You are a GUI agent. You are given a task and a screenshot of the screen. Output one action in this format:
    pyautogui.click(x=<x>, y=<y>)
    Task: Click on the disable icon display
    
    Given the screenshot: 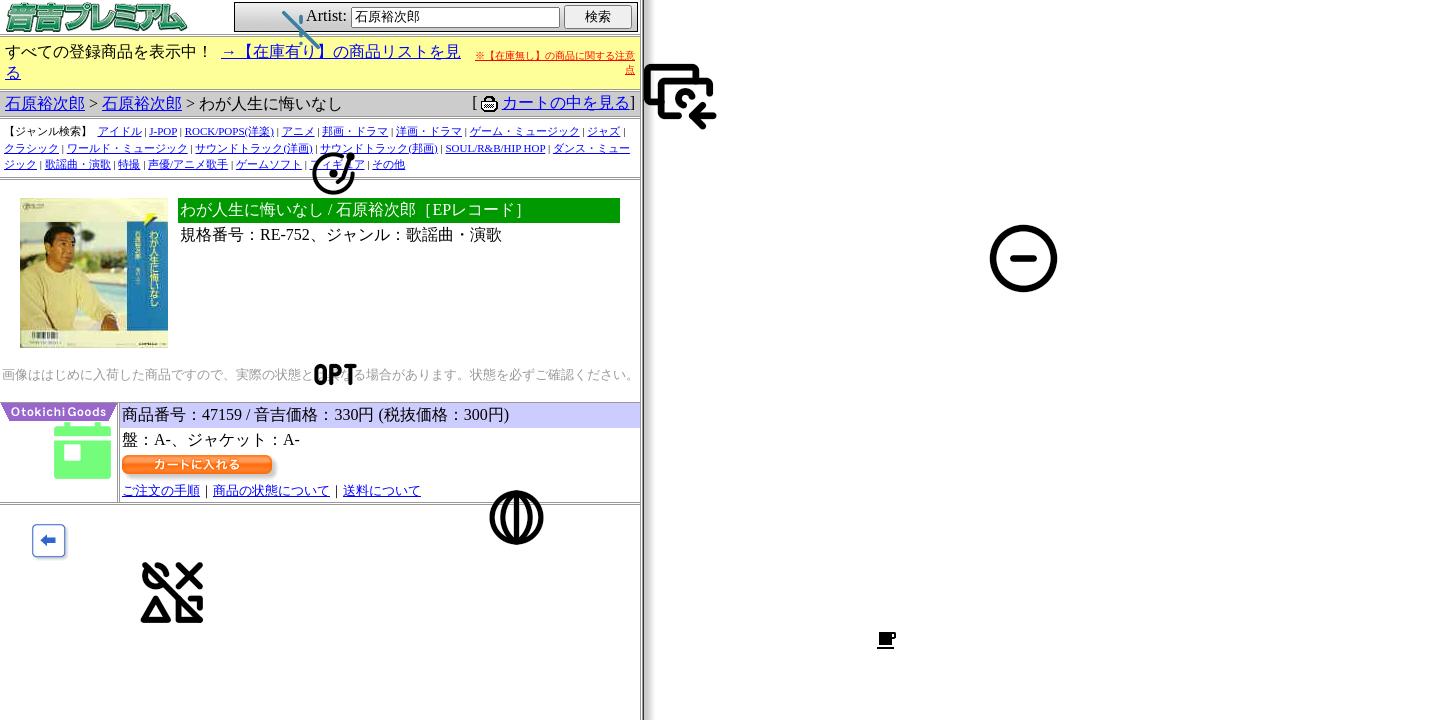 What is the action you would take?
    pyautogui.click(x=172, y=592)
    